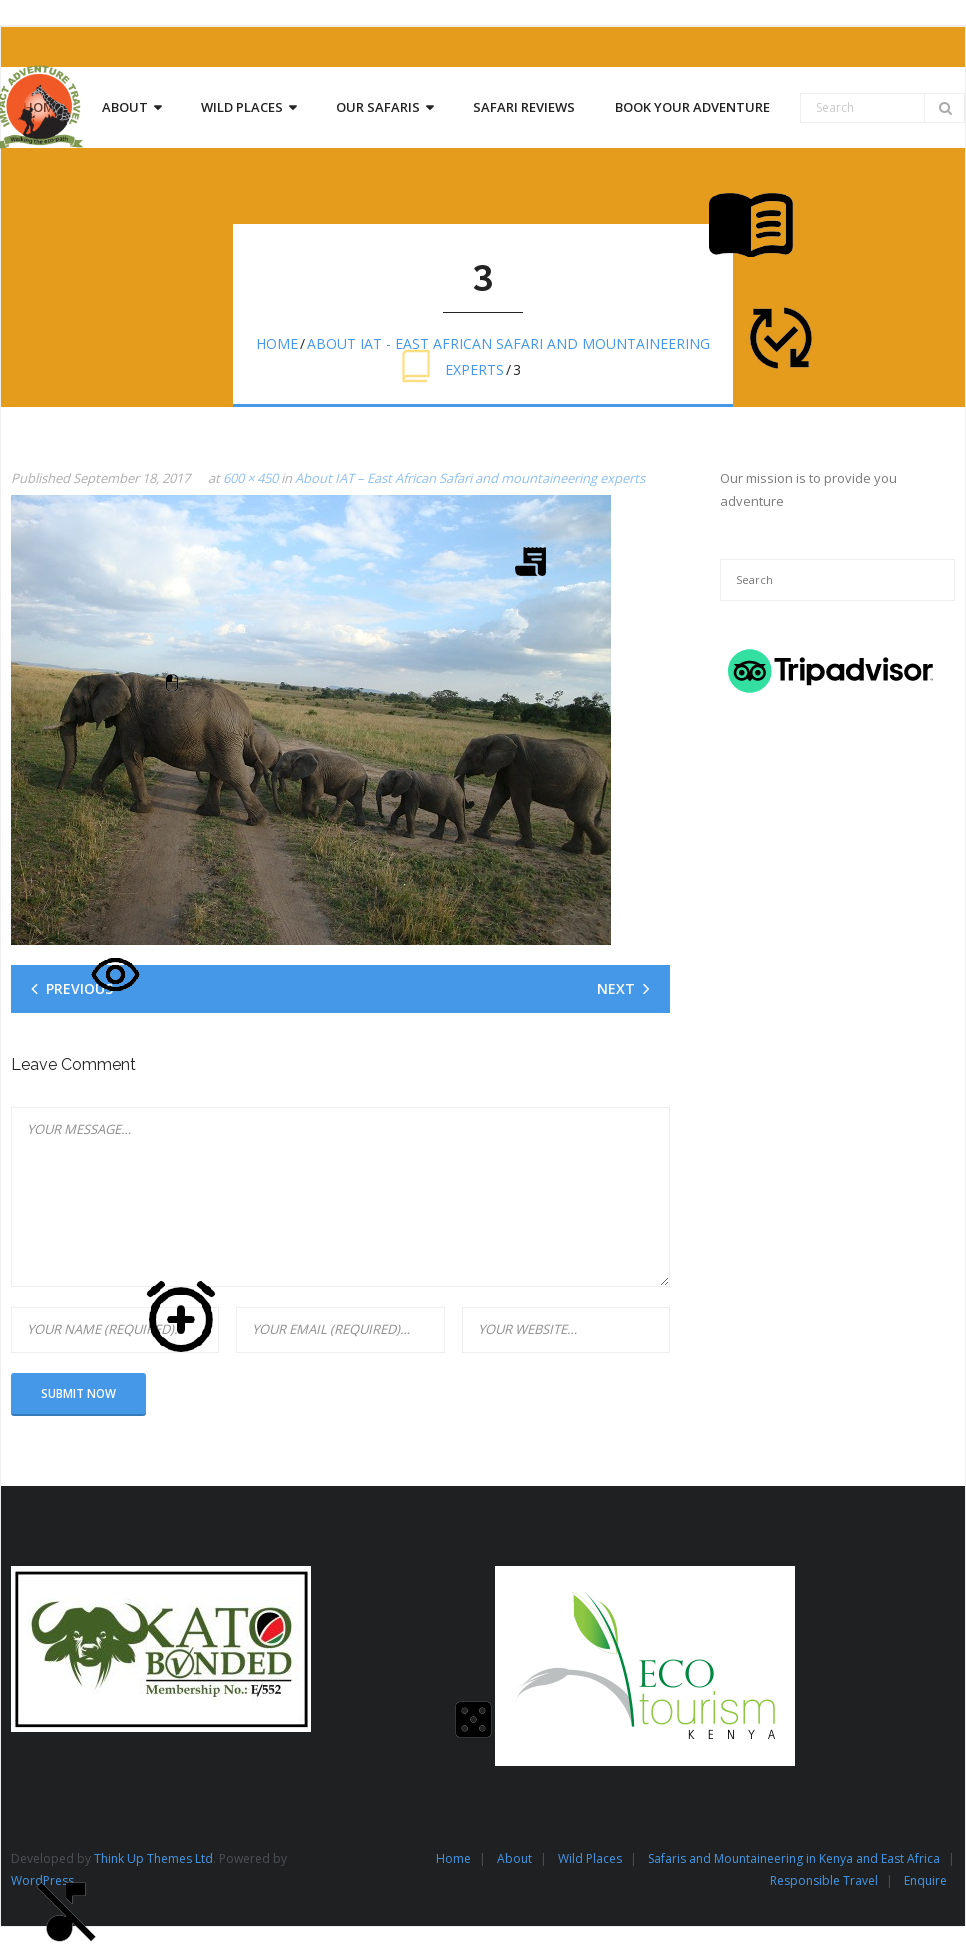  What do you see at coordinates (530, 561) in the screenshot?
I see `view purchase receipt or transaction history` at bounding box center [530, 561].